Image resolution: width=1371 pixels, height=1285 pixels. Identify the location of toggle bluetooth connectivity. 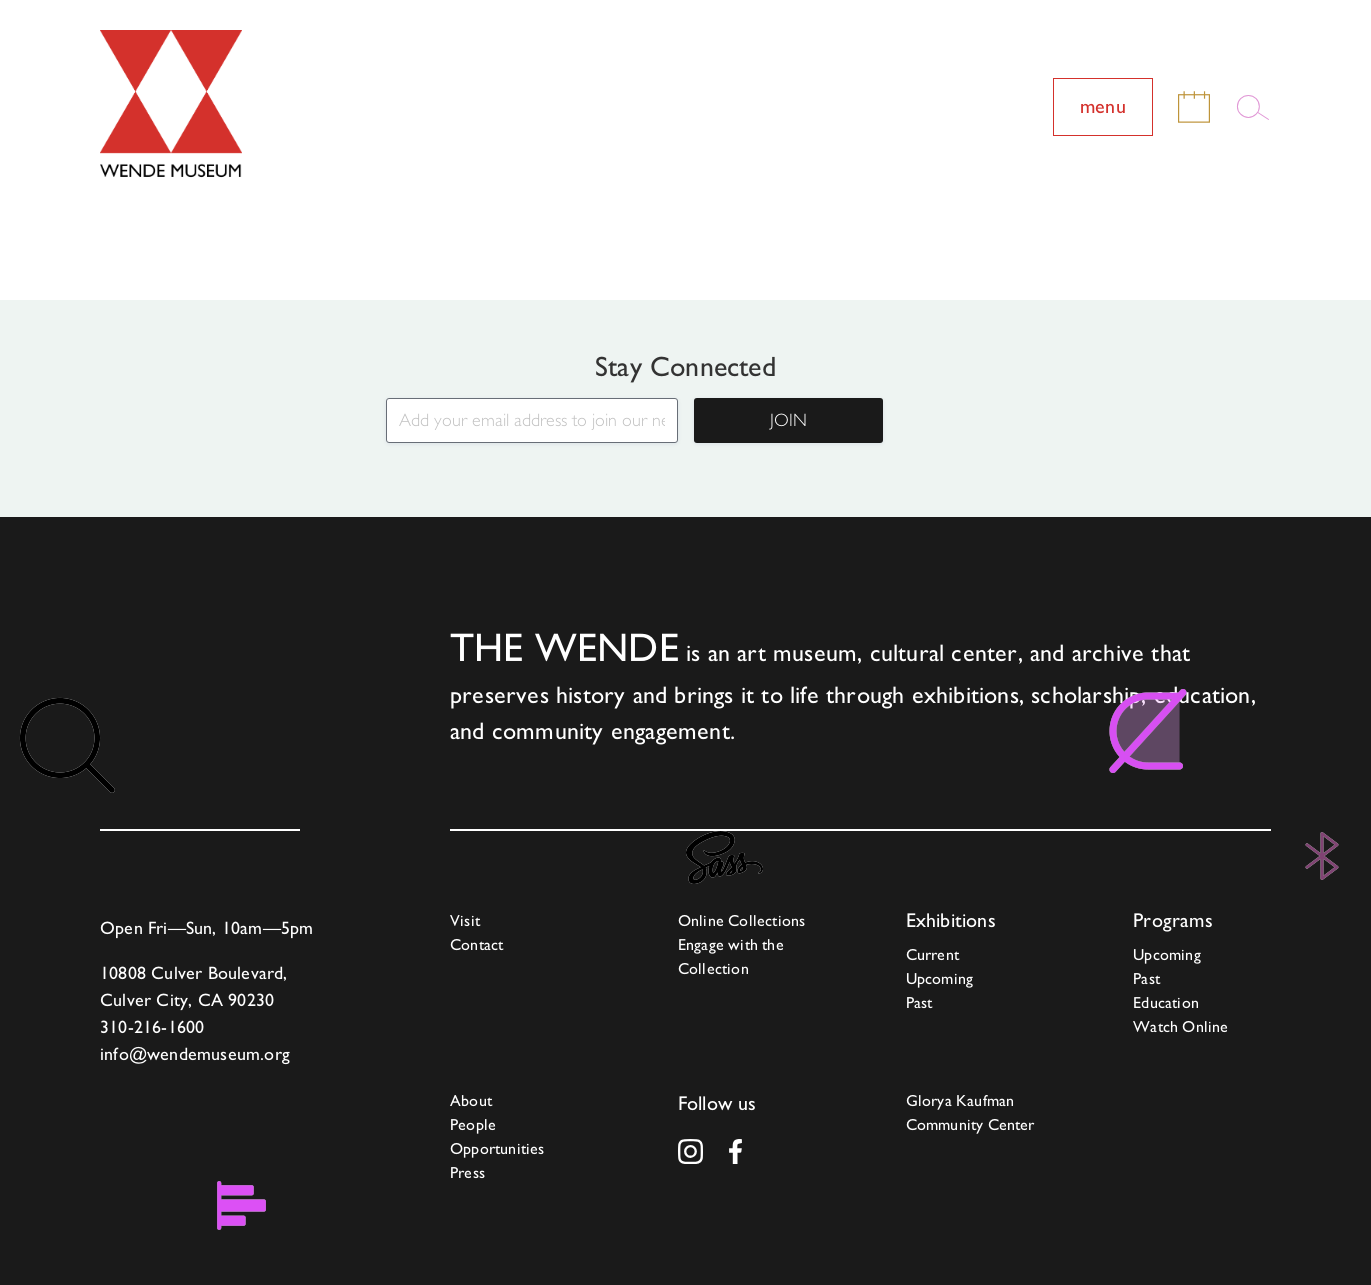
(1322, 856).